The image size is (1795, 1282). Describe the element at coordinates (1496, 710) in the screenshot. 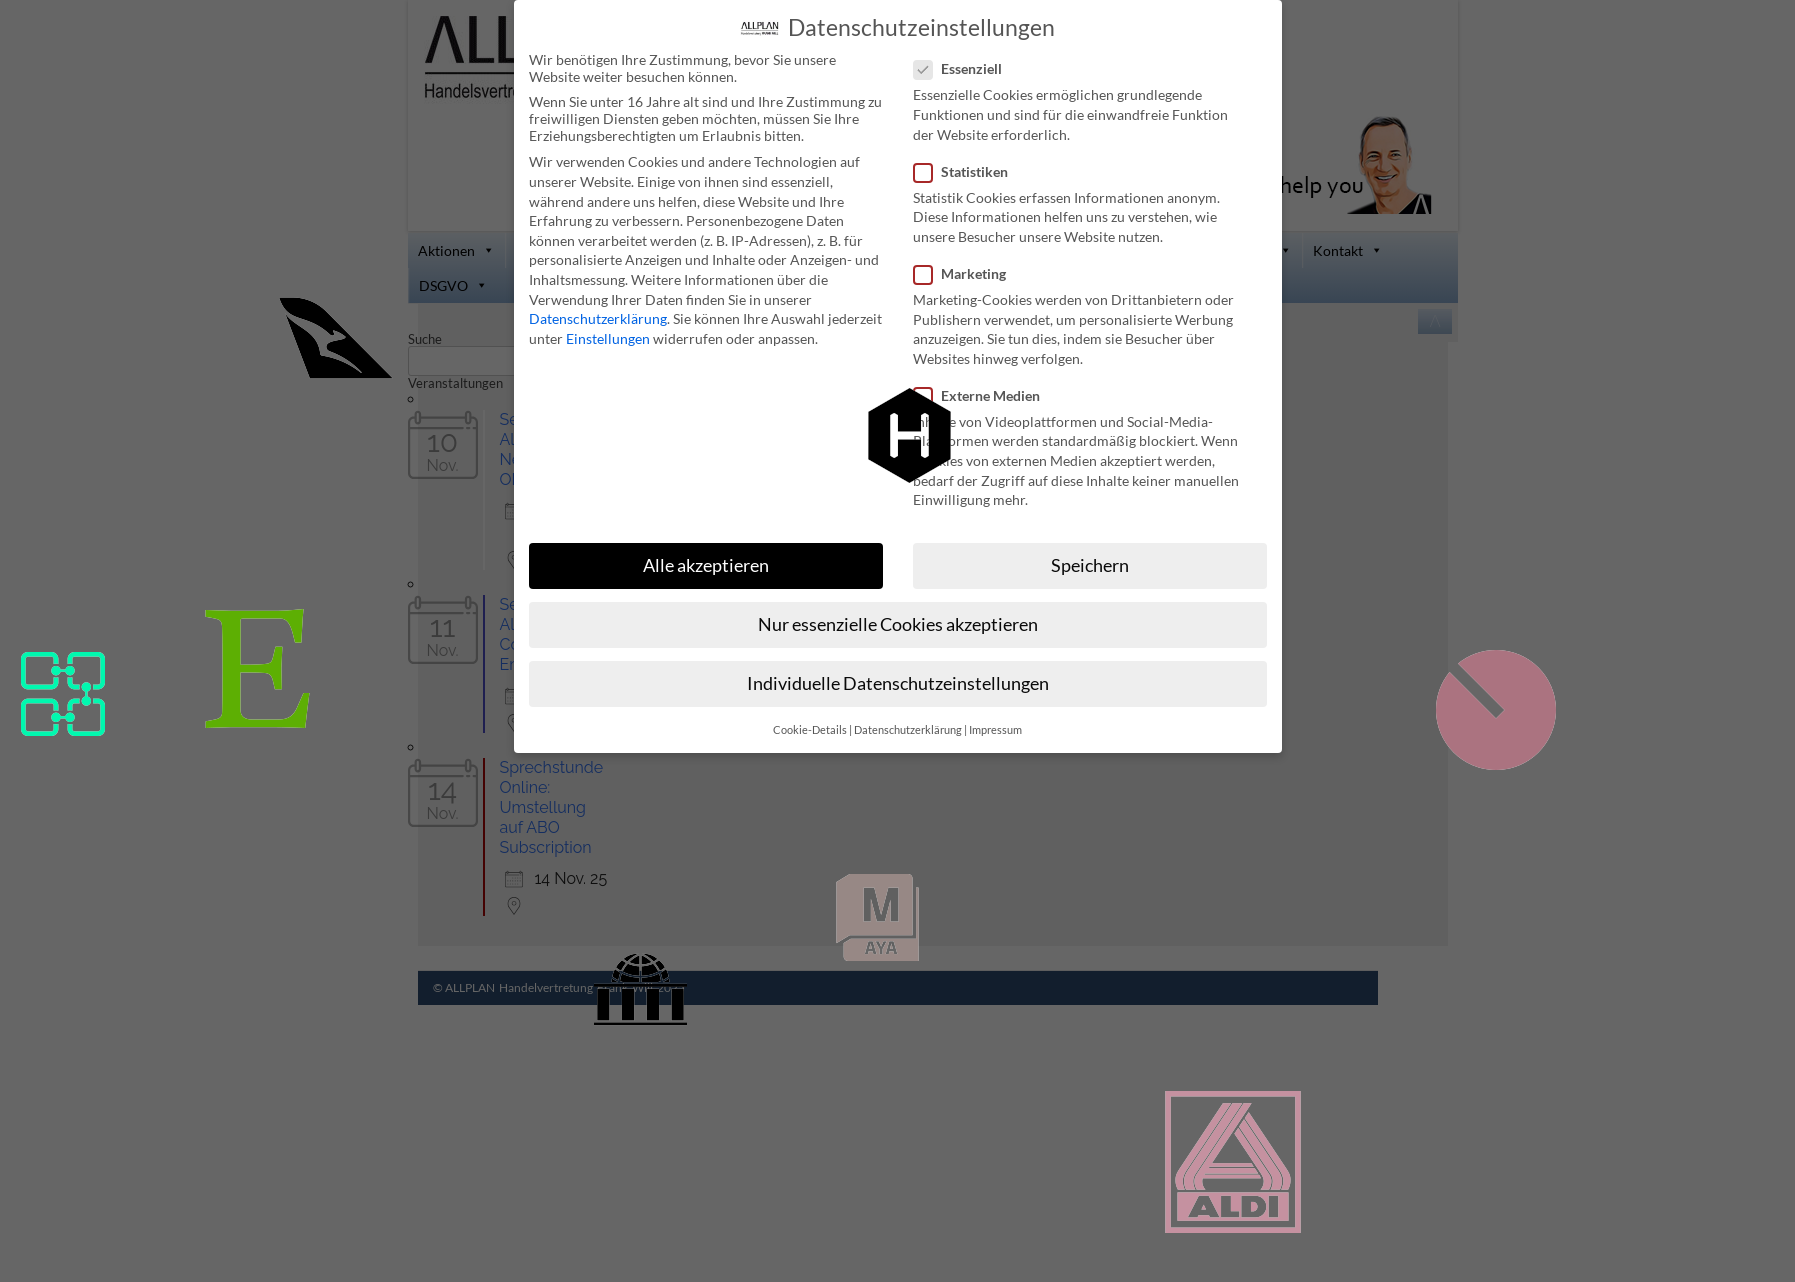

I see `scan a QR code or barcode` at that location.